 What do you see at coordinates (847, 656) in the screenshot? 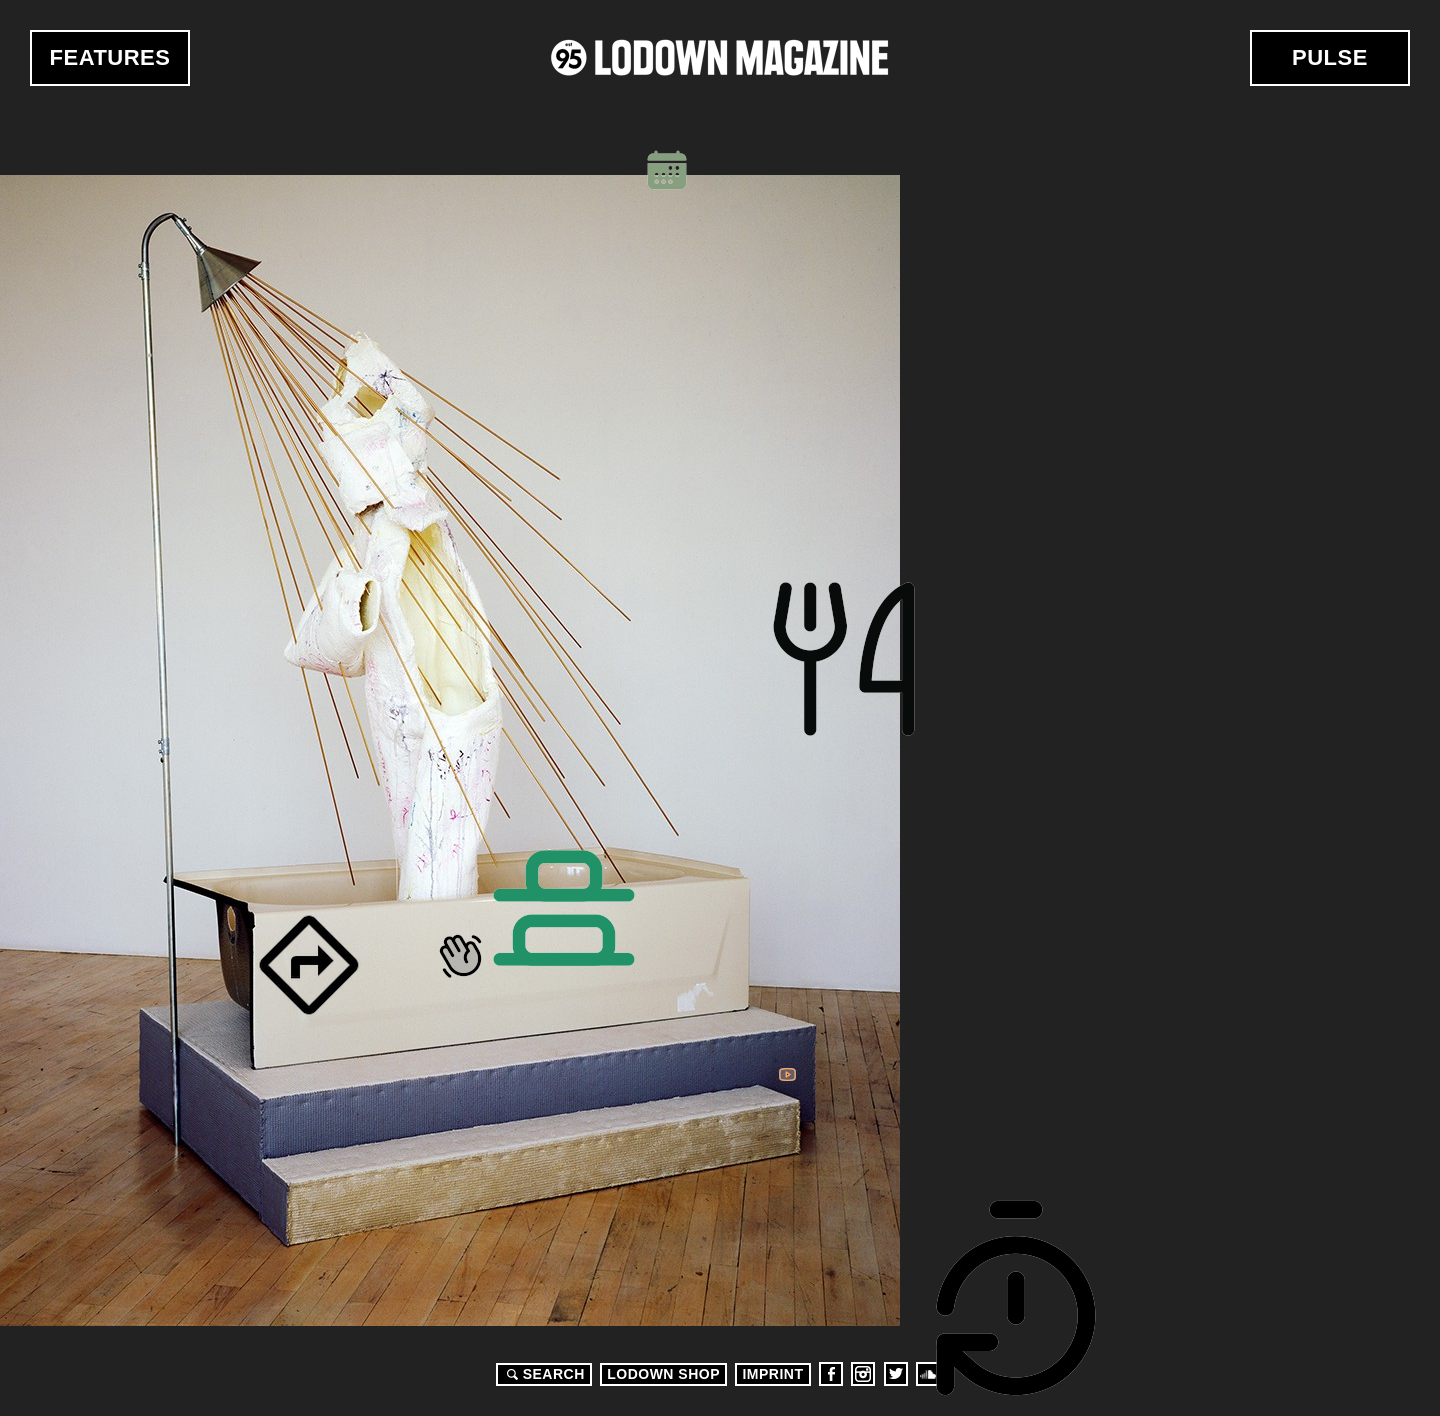
I see `browse nearby restaurants or dining options` at bounding box center [847, 656].